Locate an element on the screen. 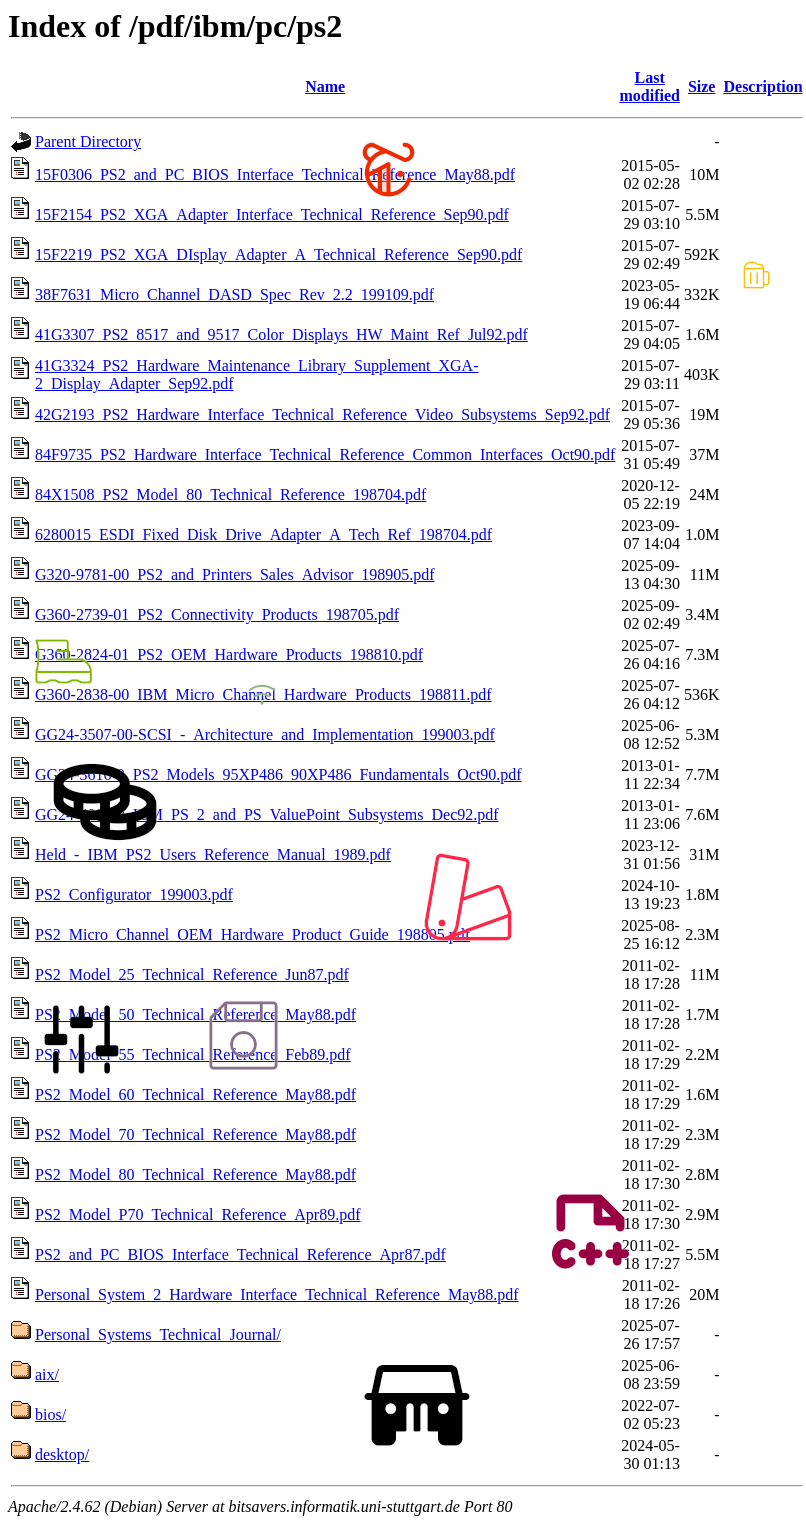 This screenshot has width=806, height=1524. view your coin balance or currency is located at coordinates (105, 802).